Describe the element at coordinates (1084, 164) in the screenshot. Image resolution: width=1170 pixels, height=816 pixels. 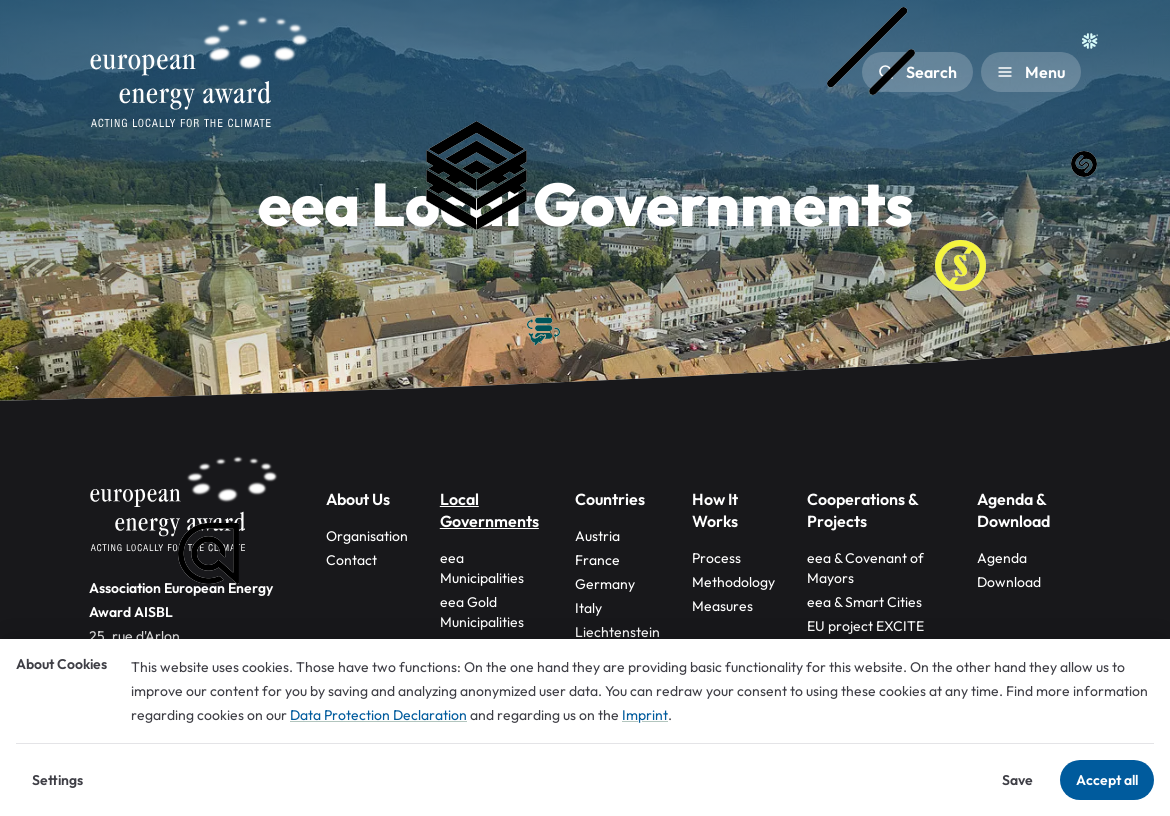
I see `open Shazam to identify a song` at that location.